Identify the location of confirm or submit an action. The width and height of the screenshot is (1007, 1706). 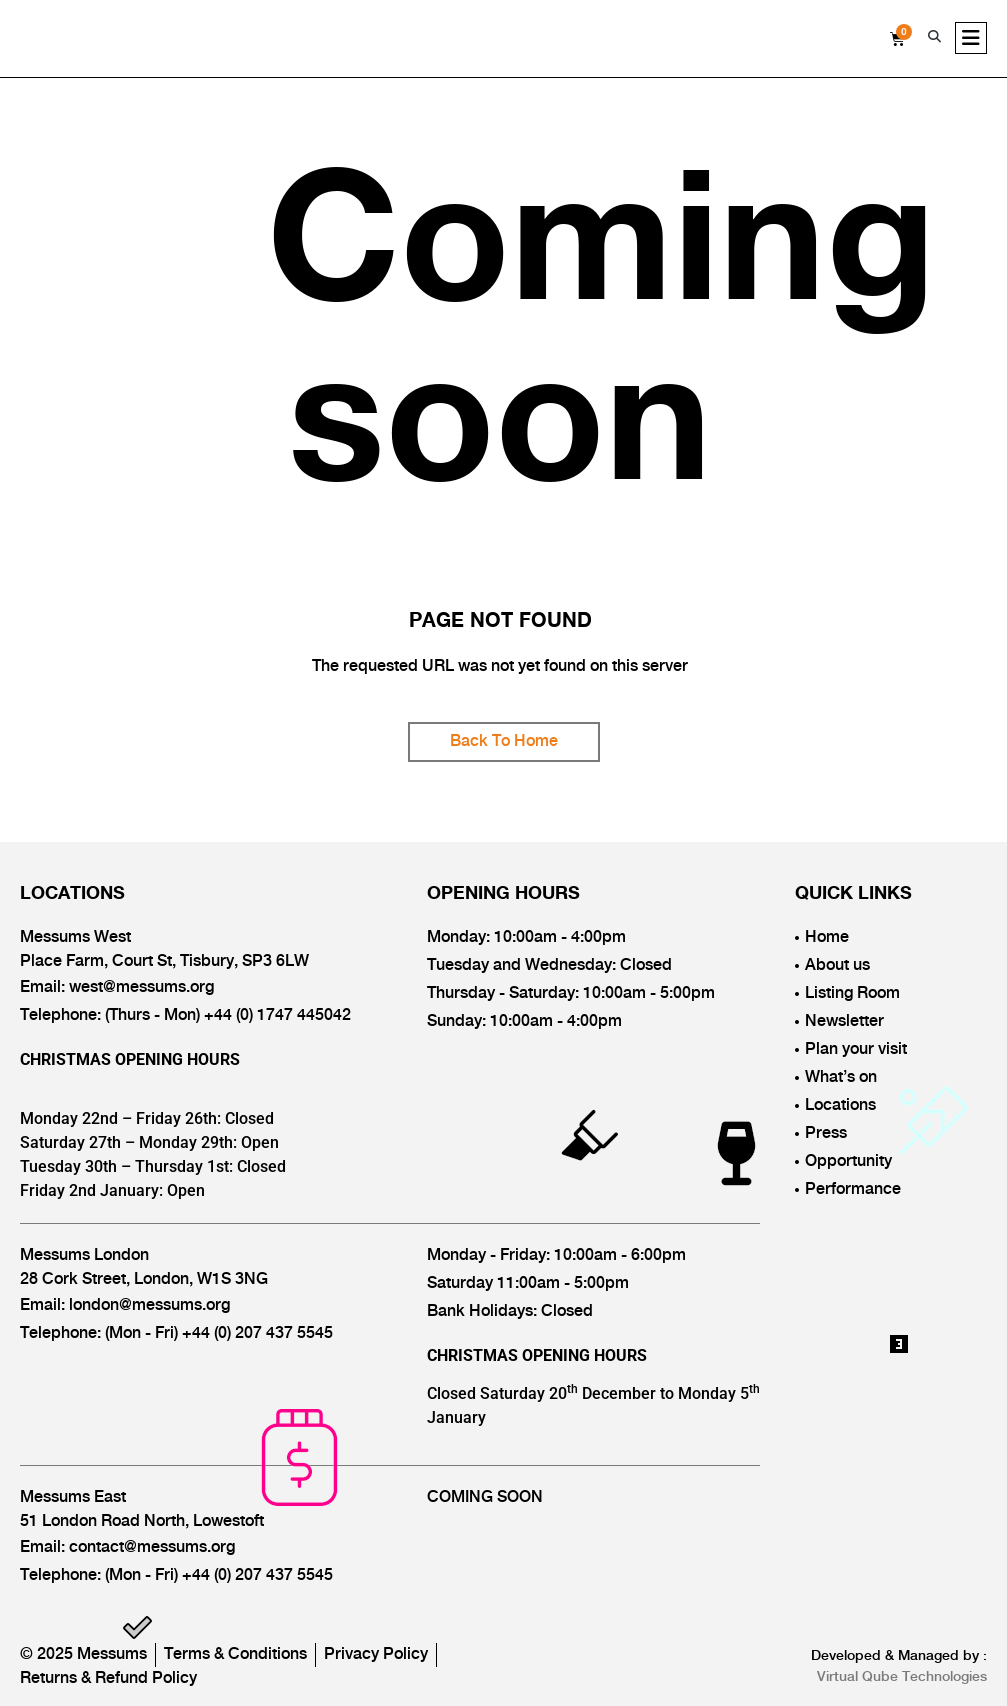
(137, 1627).